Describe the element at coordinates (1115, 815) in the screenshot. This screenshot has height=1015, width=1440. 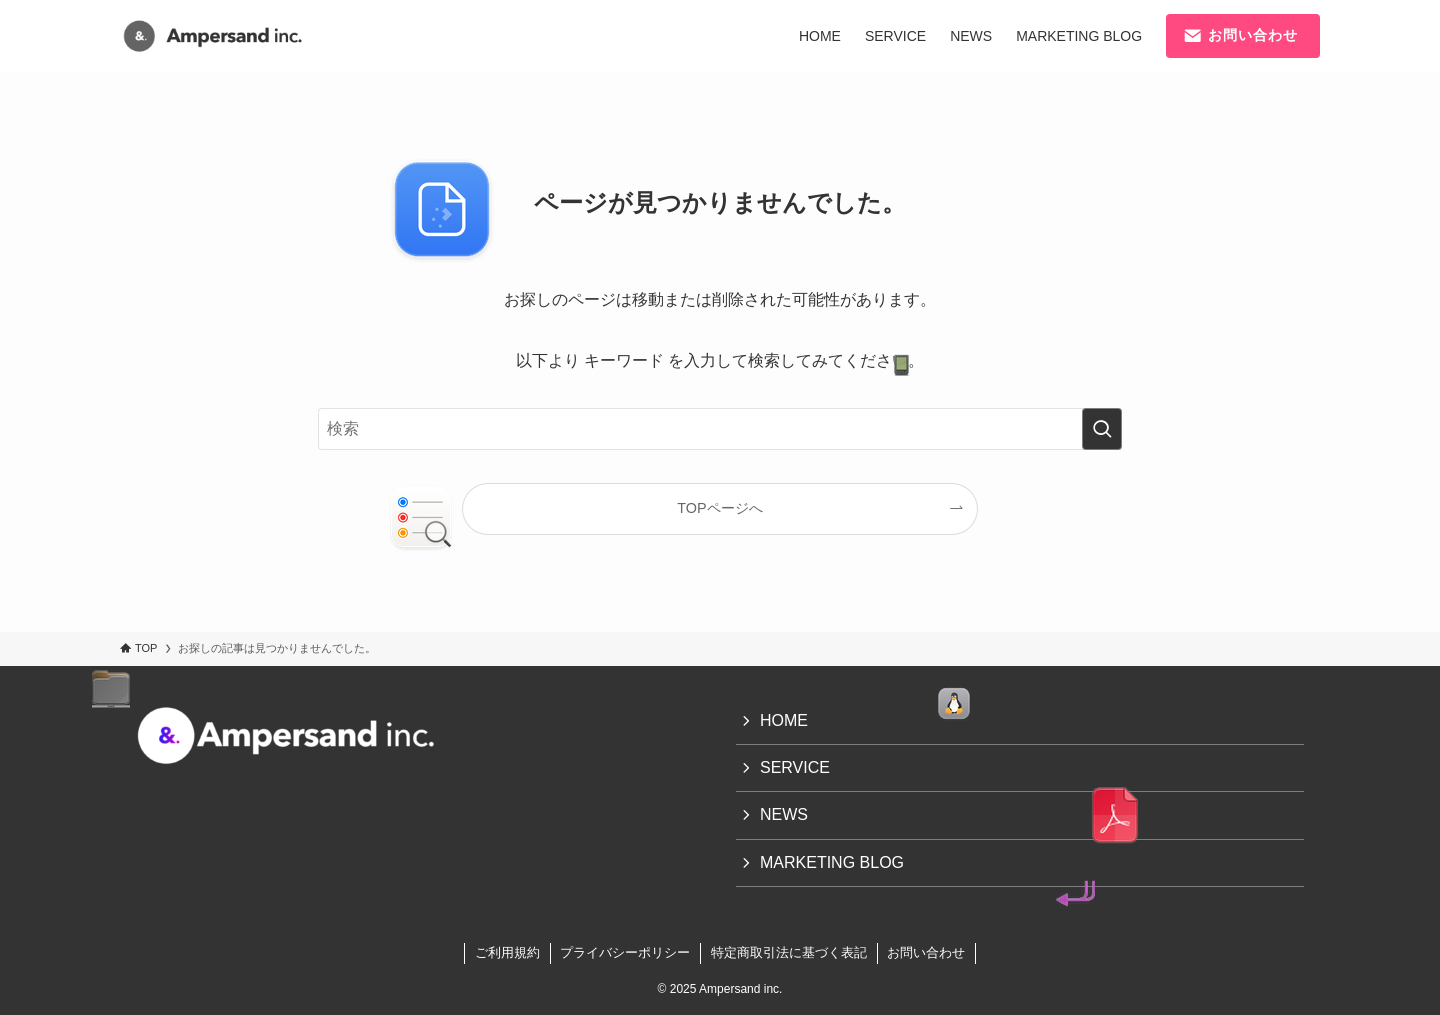
I see `a compressed pdf file` at that location.